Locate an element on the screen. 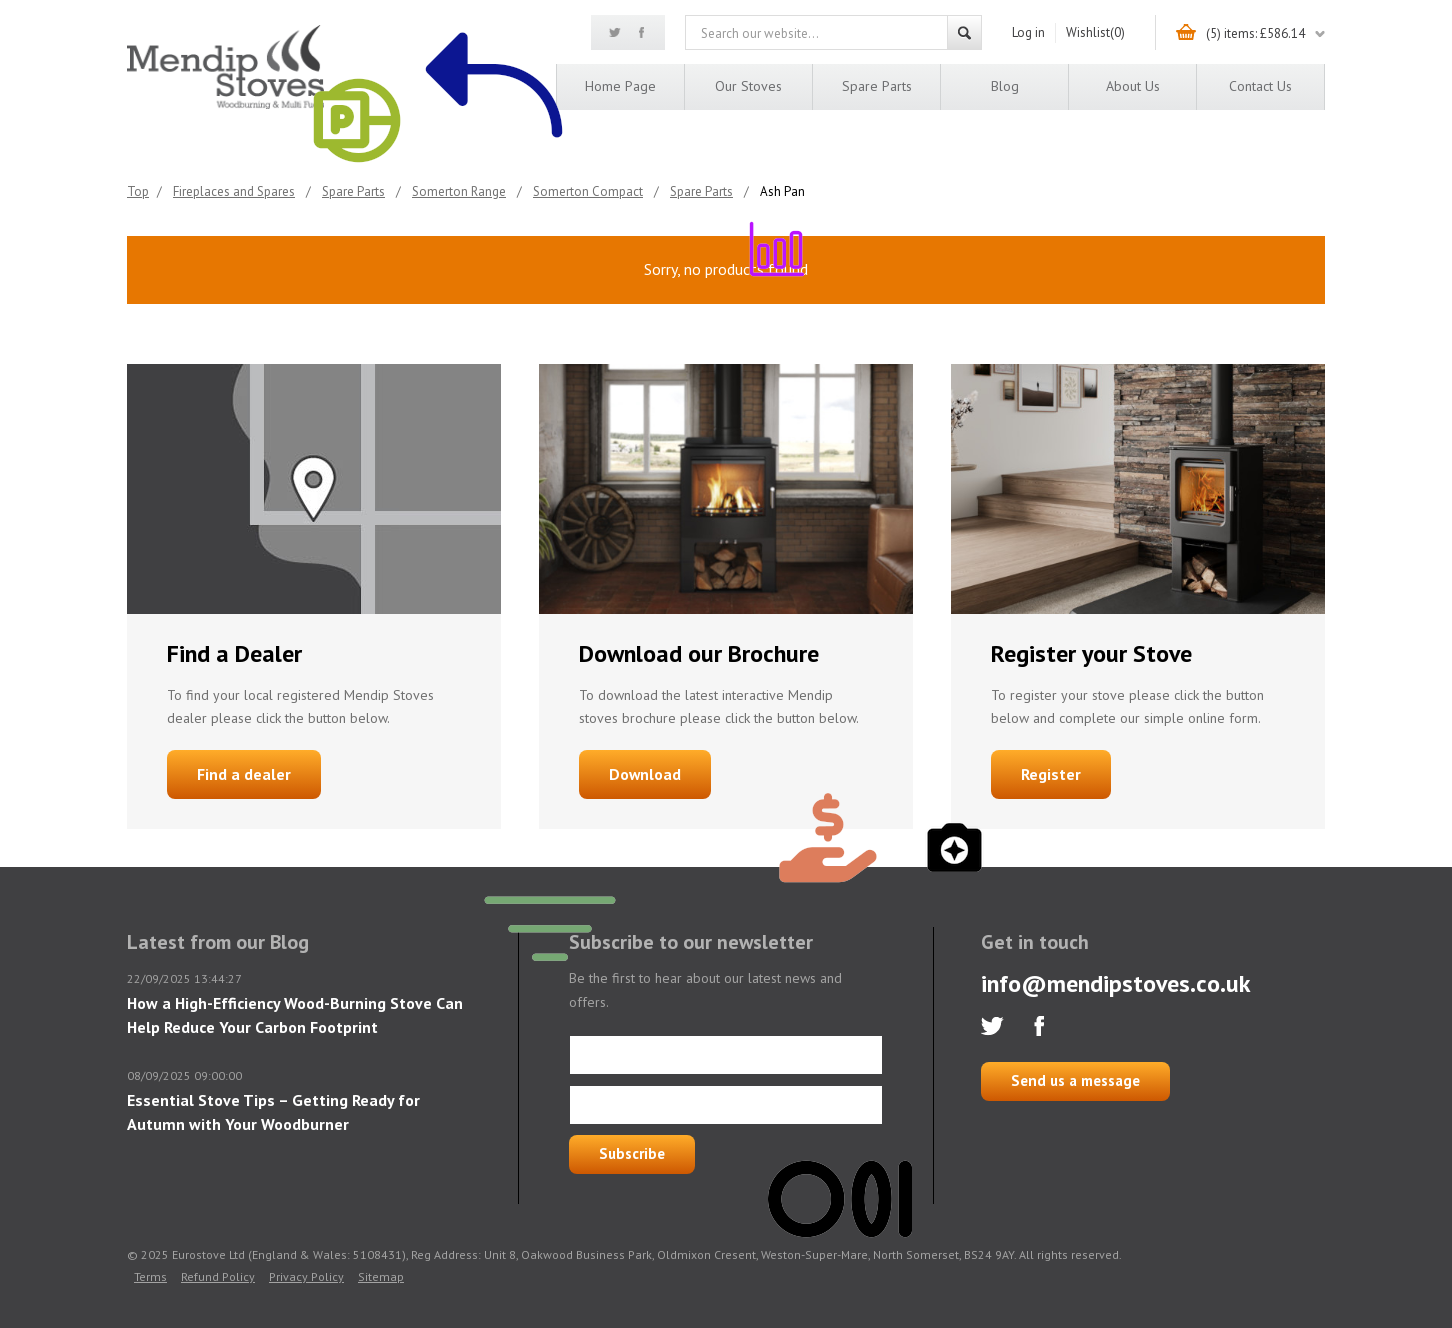 This screenshot has width=1452, height=1328. view analytics or statistics is located at coordinates (777, 249).